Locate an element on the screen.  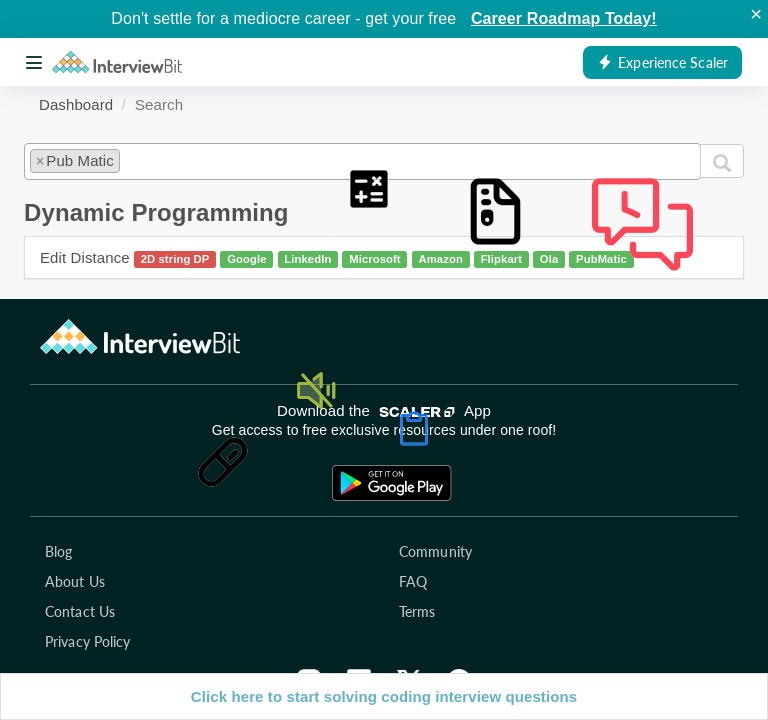
copy to clipboard is located at coordinates (414, 429).